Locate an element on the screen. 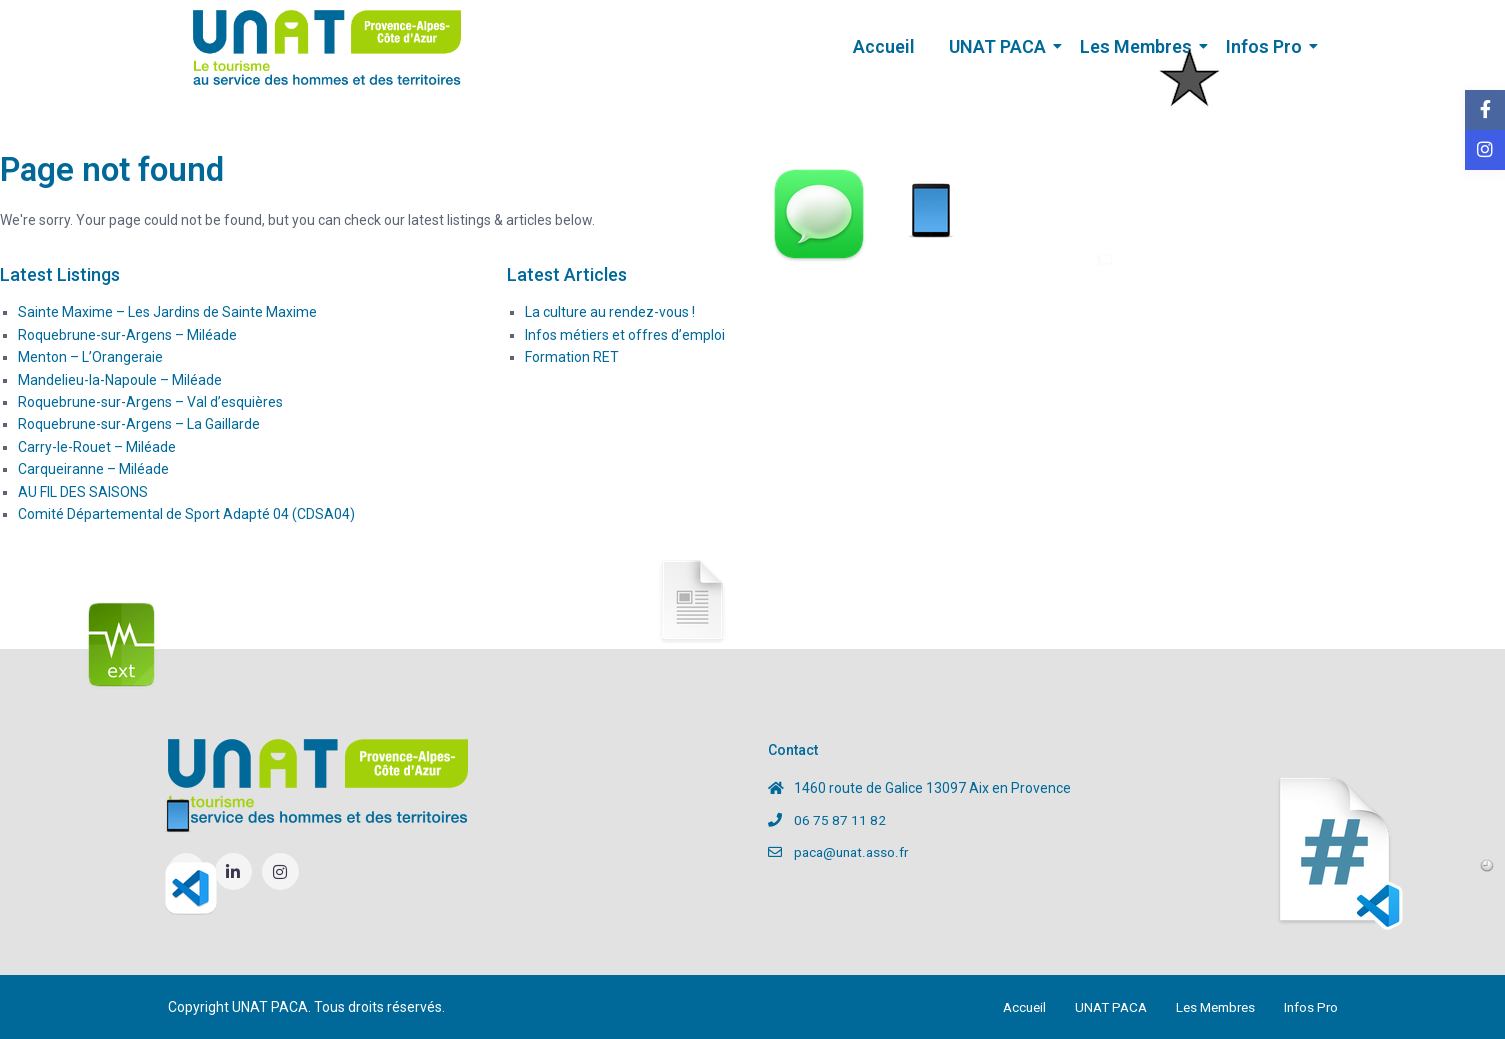 This screenshot has width=1505, height=1039. a generic document or text file is located at coordinates (692, 601).